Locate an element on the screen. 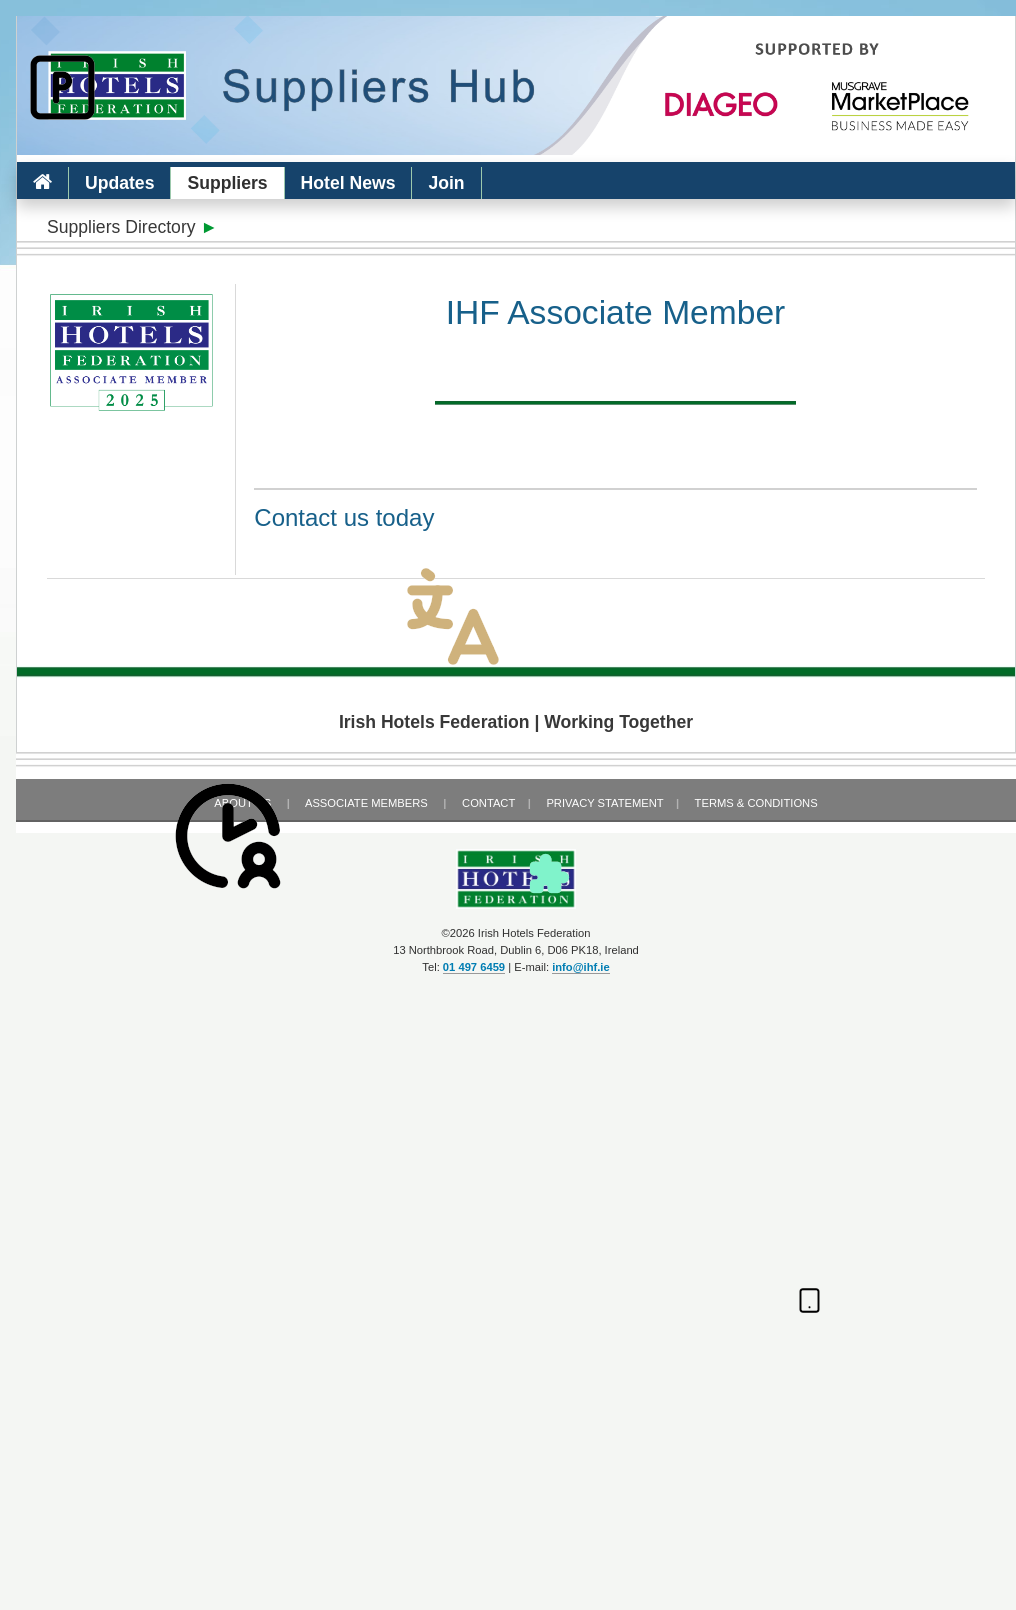 The height and width of the screenshot is (1610, 1016). change language settings is located at coordinates (453, 619).